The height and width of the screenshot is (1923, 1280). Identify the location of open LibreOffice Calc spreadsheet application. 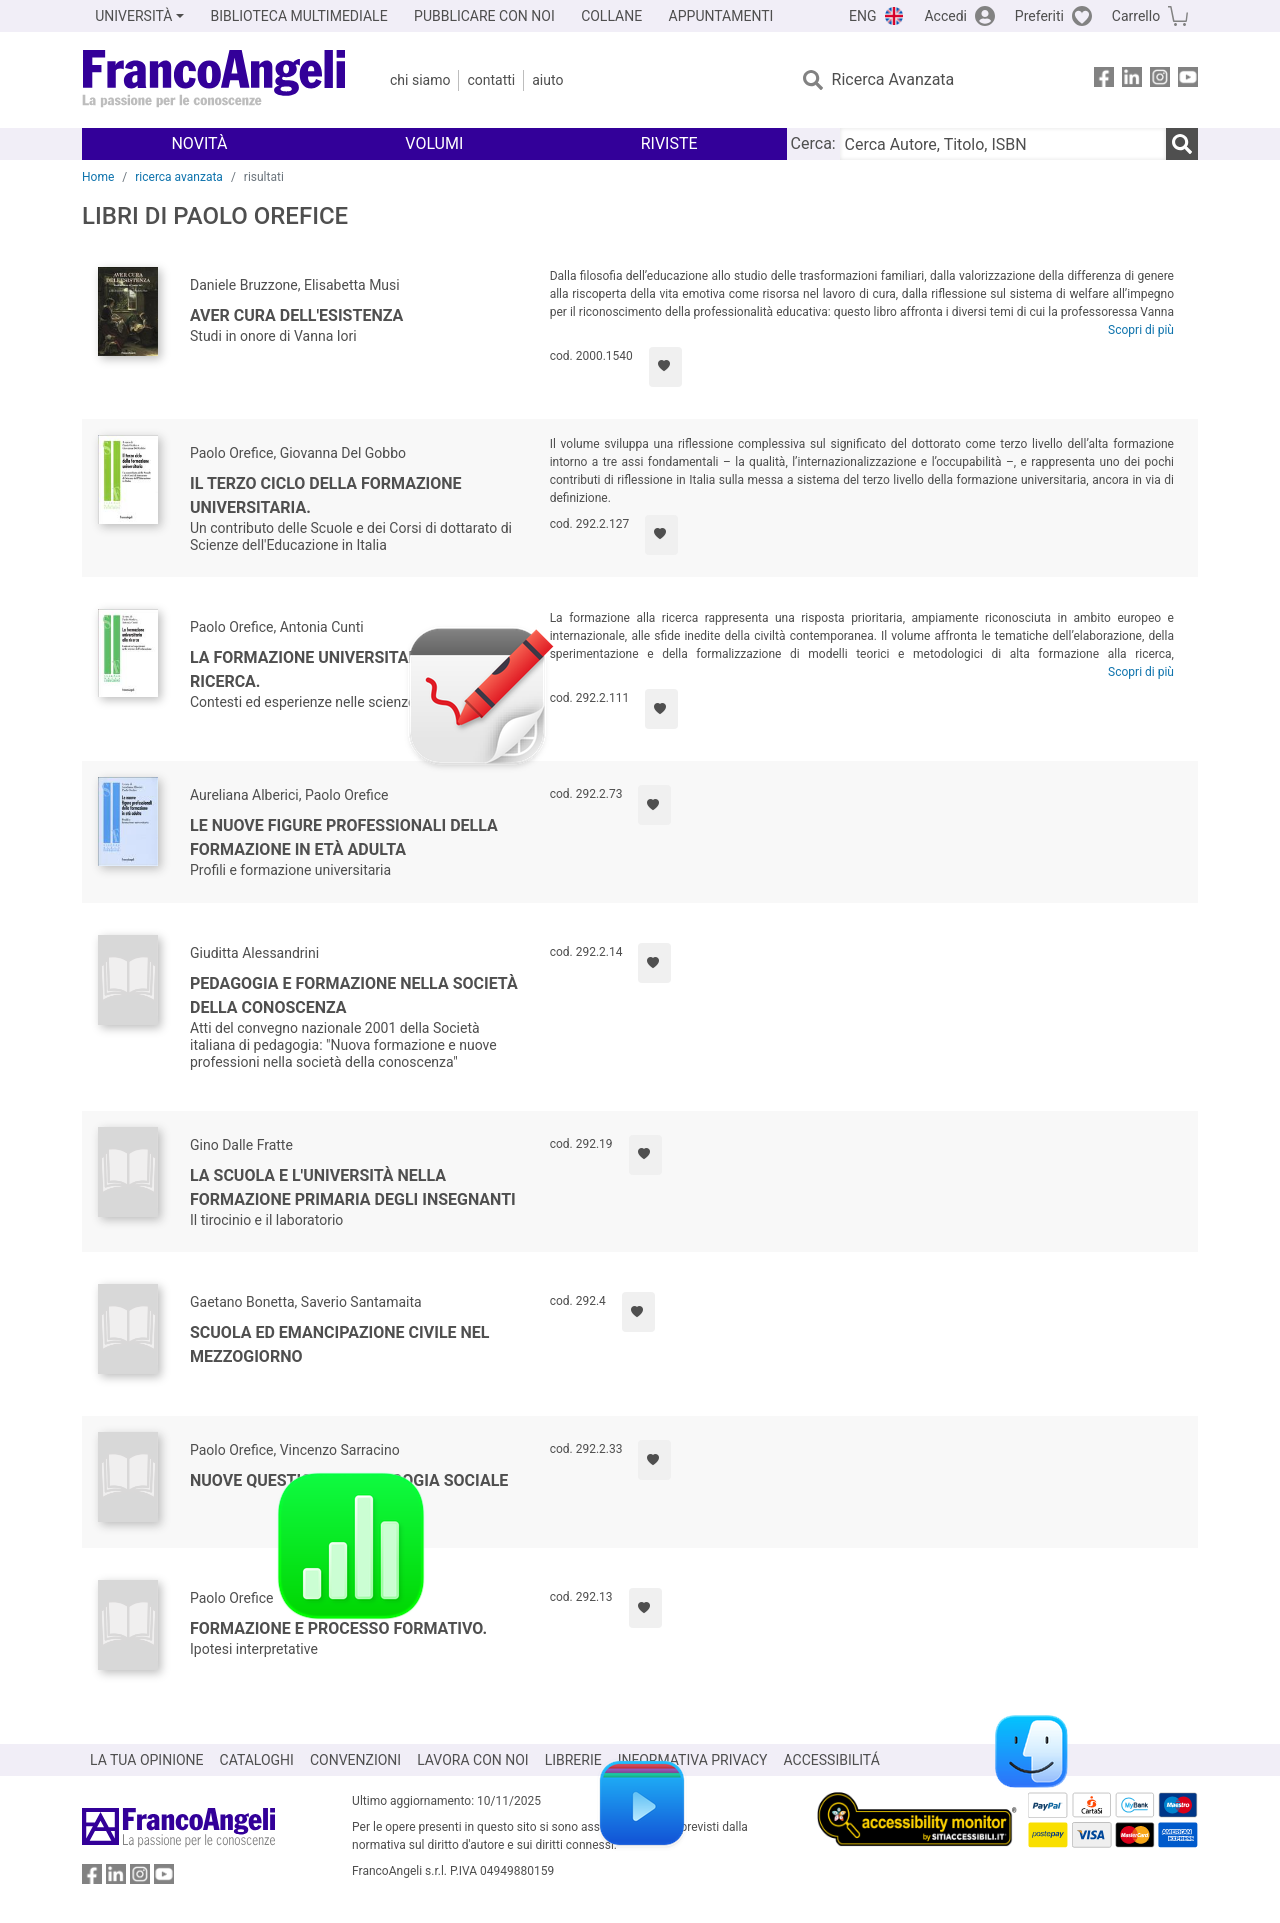
(351, 1546).